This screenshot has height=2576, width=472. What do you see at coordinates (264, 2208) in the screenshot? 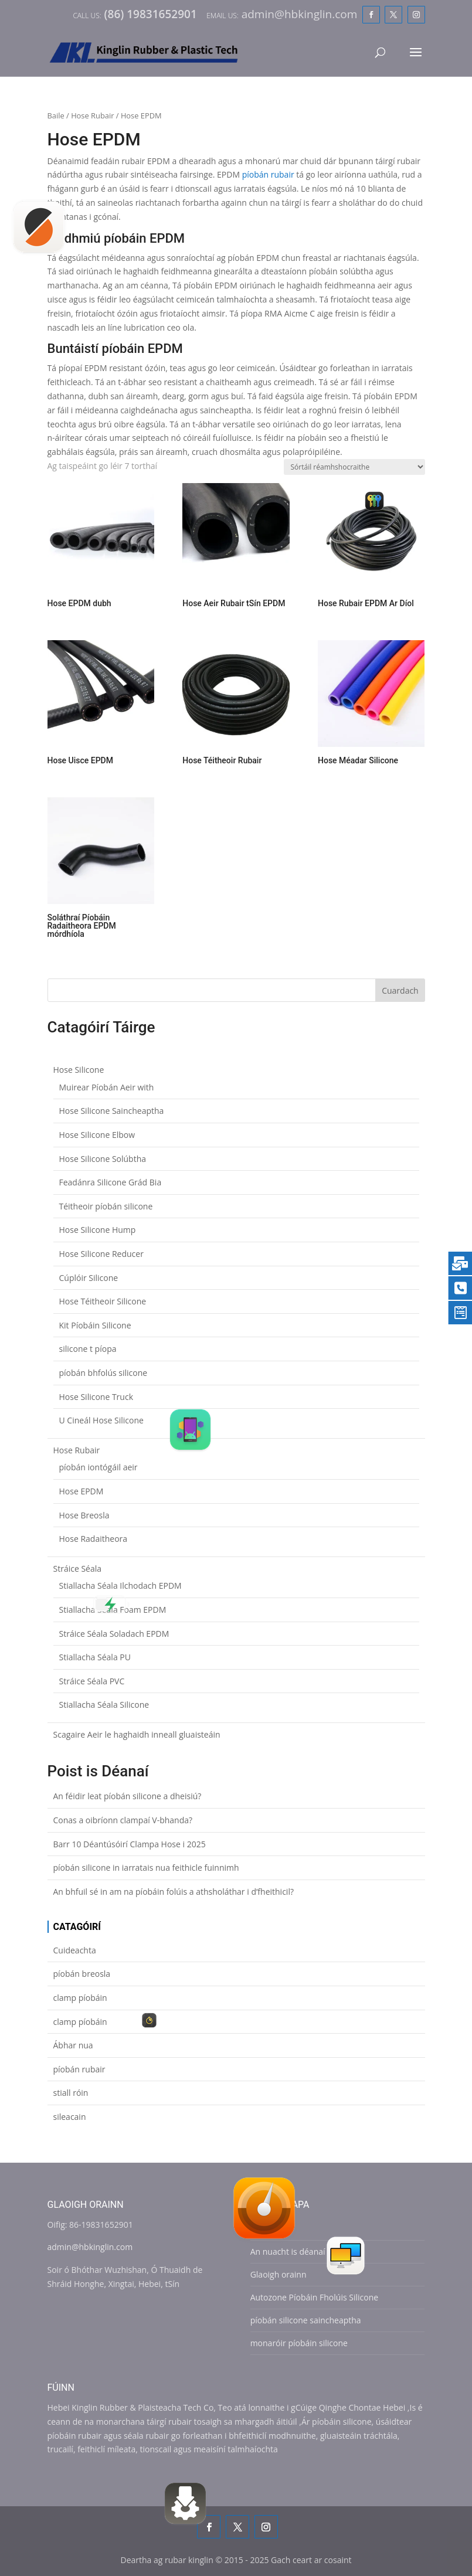
I see `open gtick metronome application` at bounding box center [264, 2208].